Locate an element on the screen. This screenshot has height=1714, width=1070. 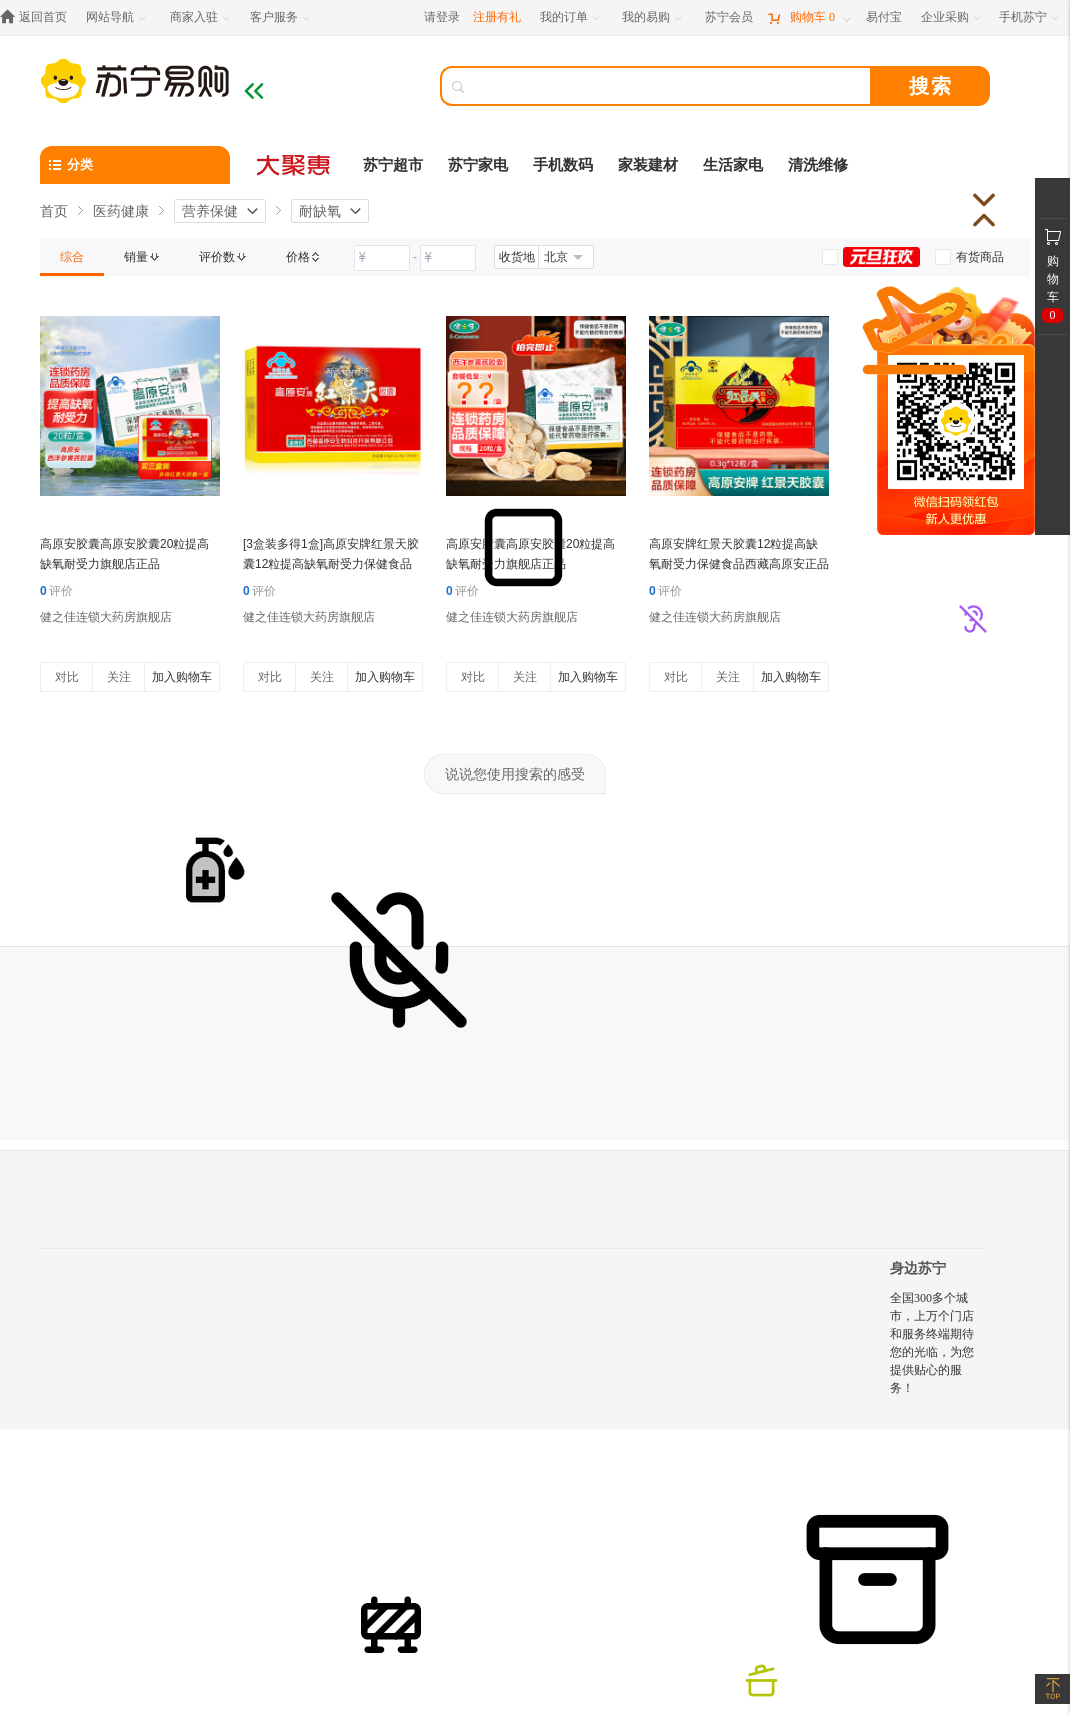
mute audio or disable sound is located at coordinates (973, 619).